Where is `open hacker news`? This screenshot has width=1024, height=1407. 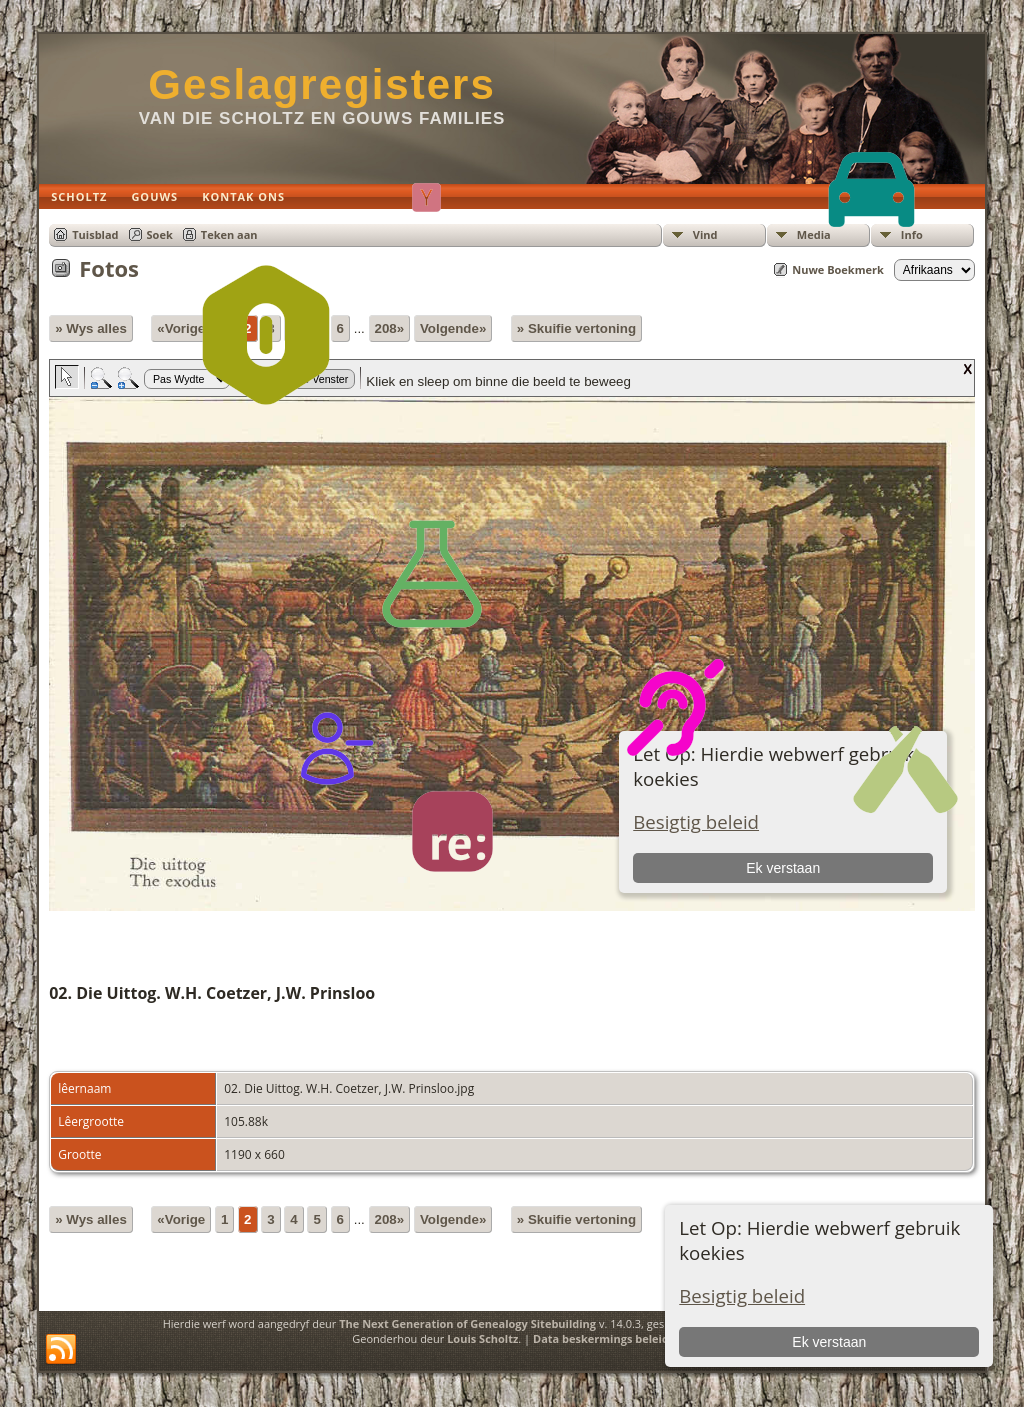
open hacker news is located at coordinates (426, 197).